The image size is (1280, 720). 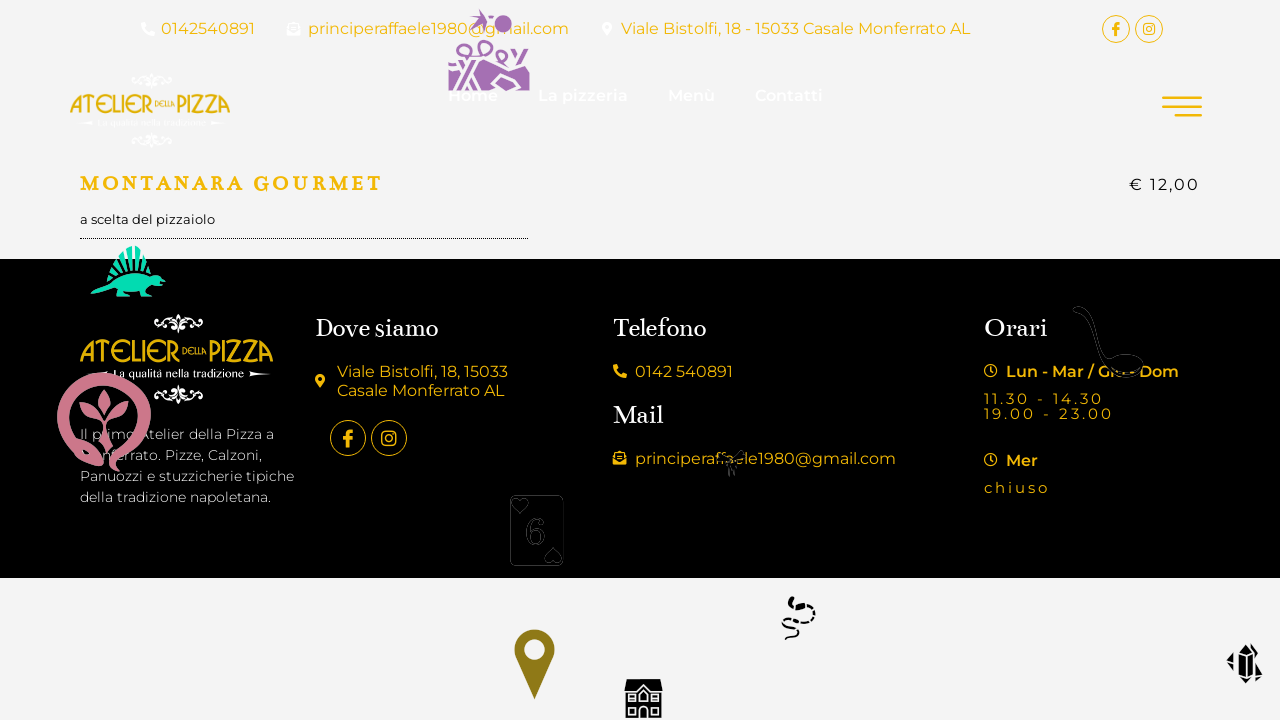 What do you see at coordinates (128, 271) in the screenshot?
I see `select dimetrodon character or creature` at bounding box center [128, 271].